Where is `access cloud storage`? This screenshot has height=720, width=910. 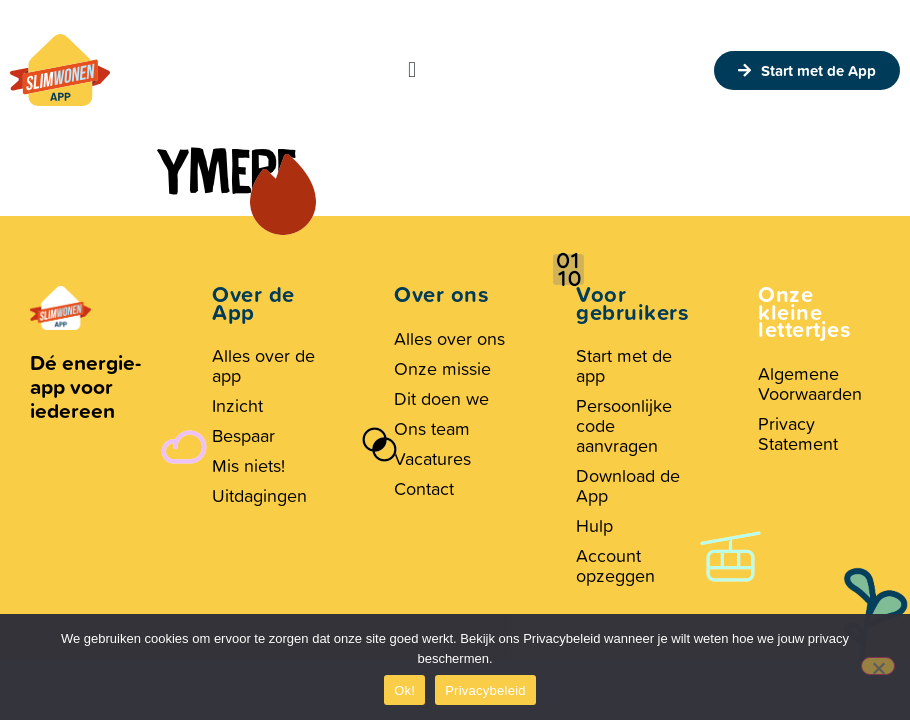 access cloud storage is located at coordinates (184, 447).